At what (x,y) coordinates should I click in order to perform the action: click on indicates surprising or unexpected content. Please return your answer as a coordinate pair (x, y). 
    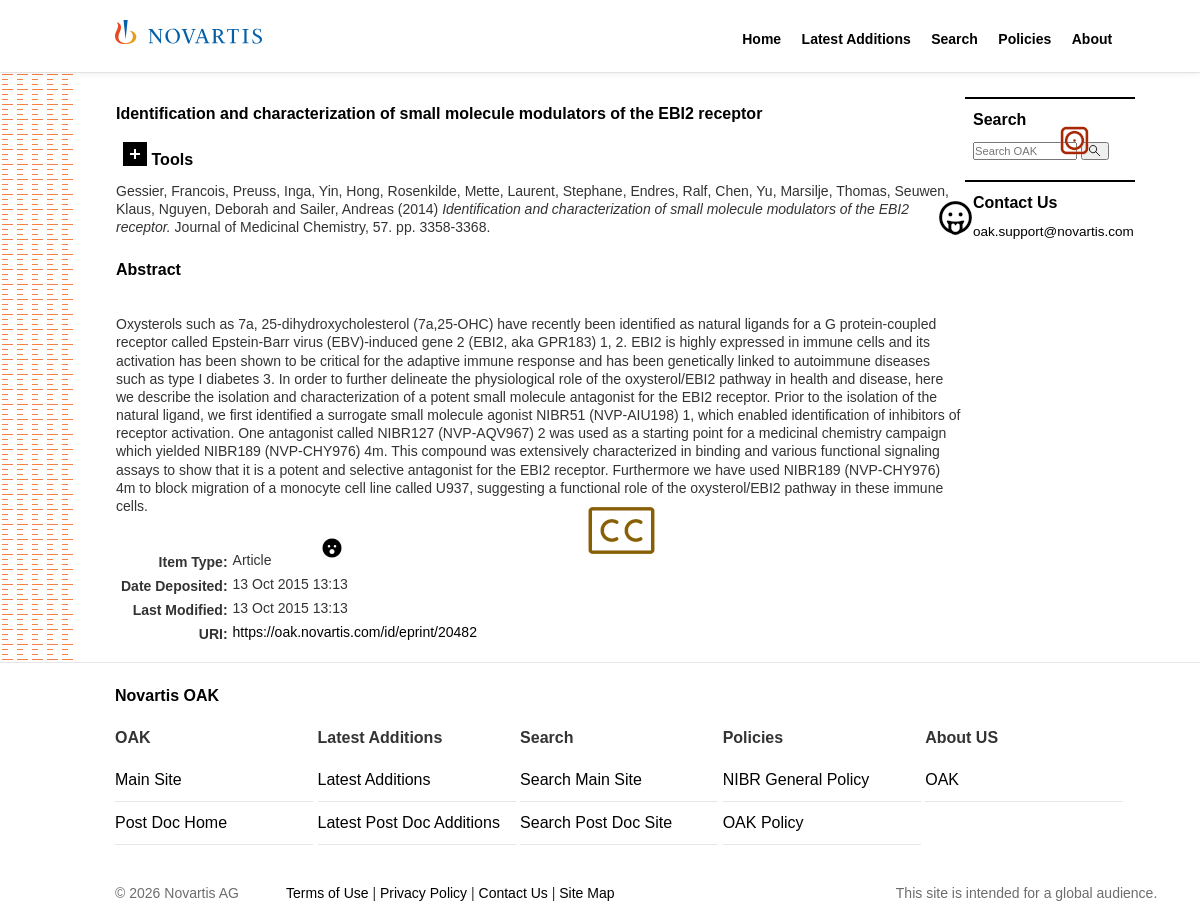
    Looking at the image, I should click on (332, 548).